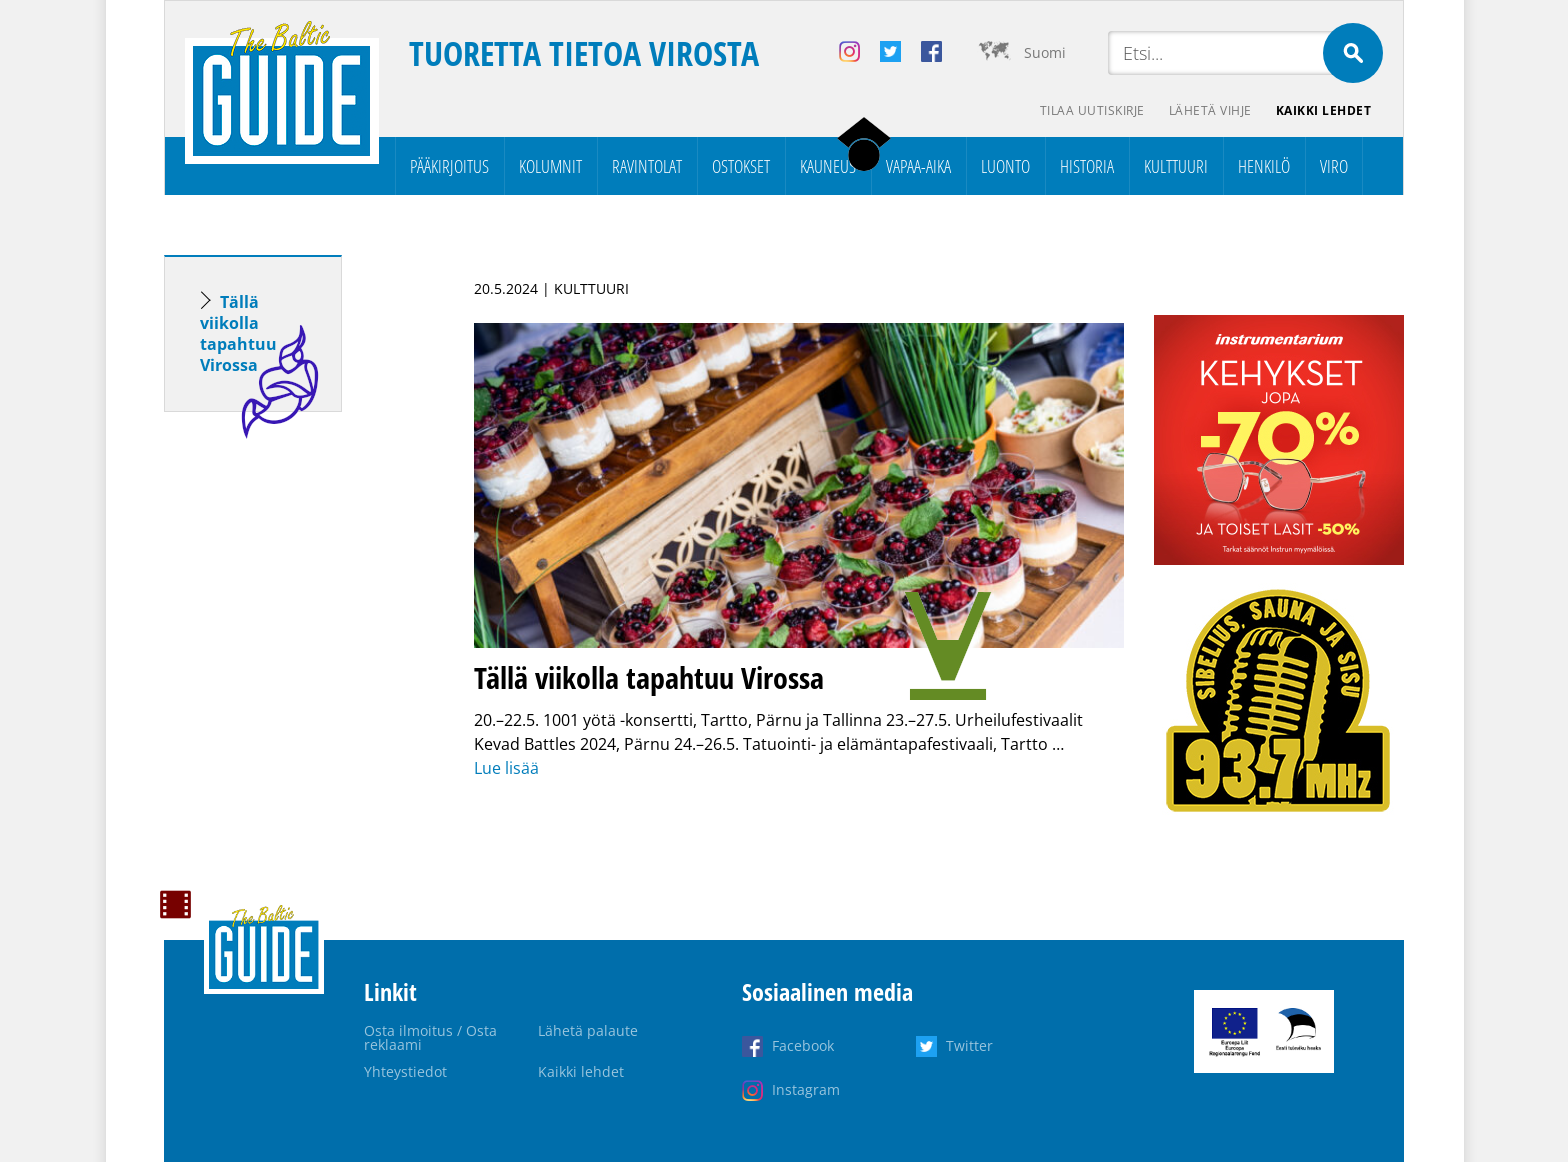 The height and width of the screenshot is (1162, 1568). What do you see at coordinates (280, 382) in the screenshot?
I see `open jitsi video conferencing app` at bounding box center [280, 382].